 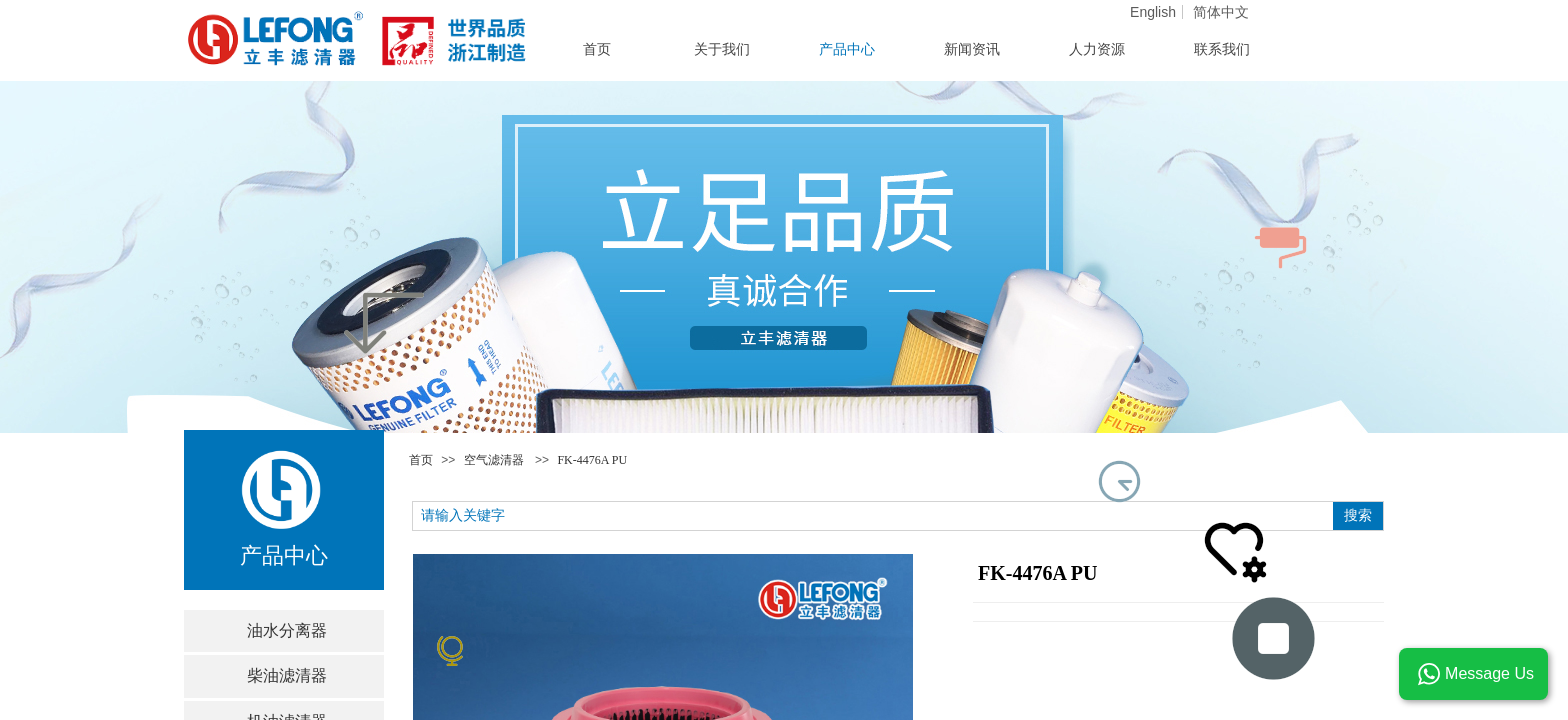 What do you see at coordinates (451, 650) in the screenshot?
I see `access global or worldwide settings` at bounding box center [451, 650].